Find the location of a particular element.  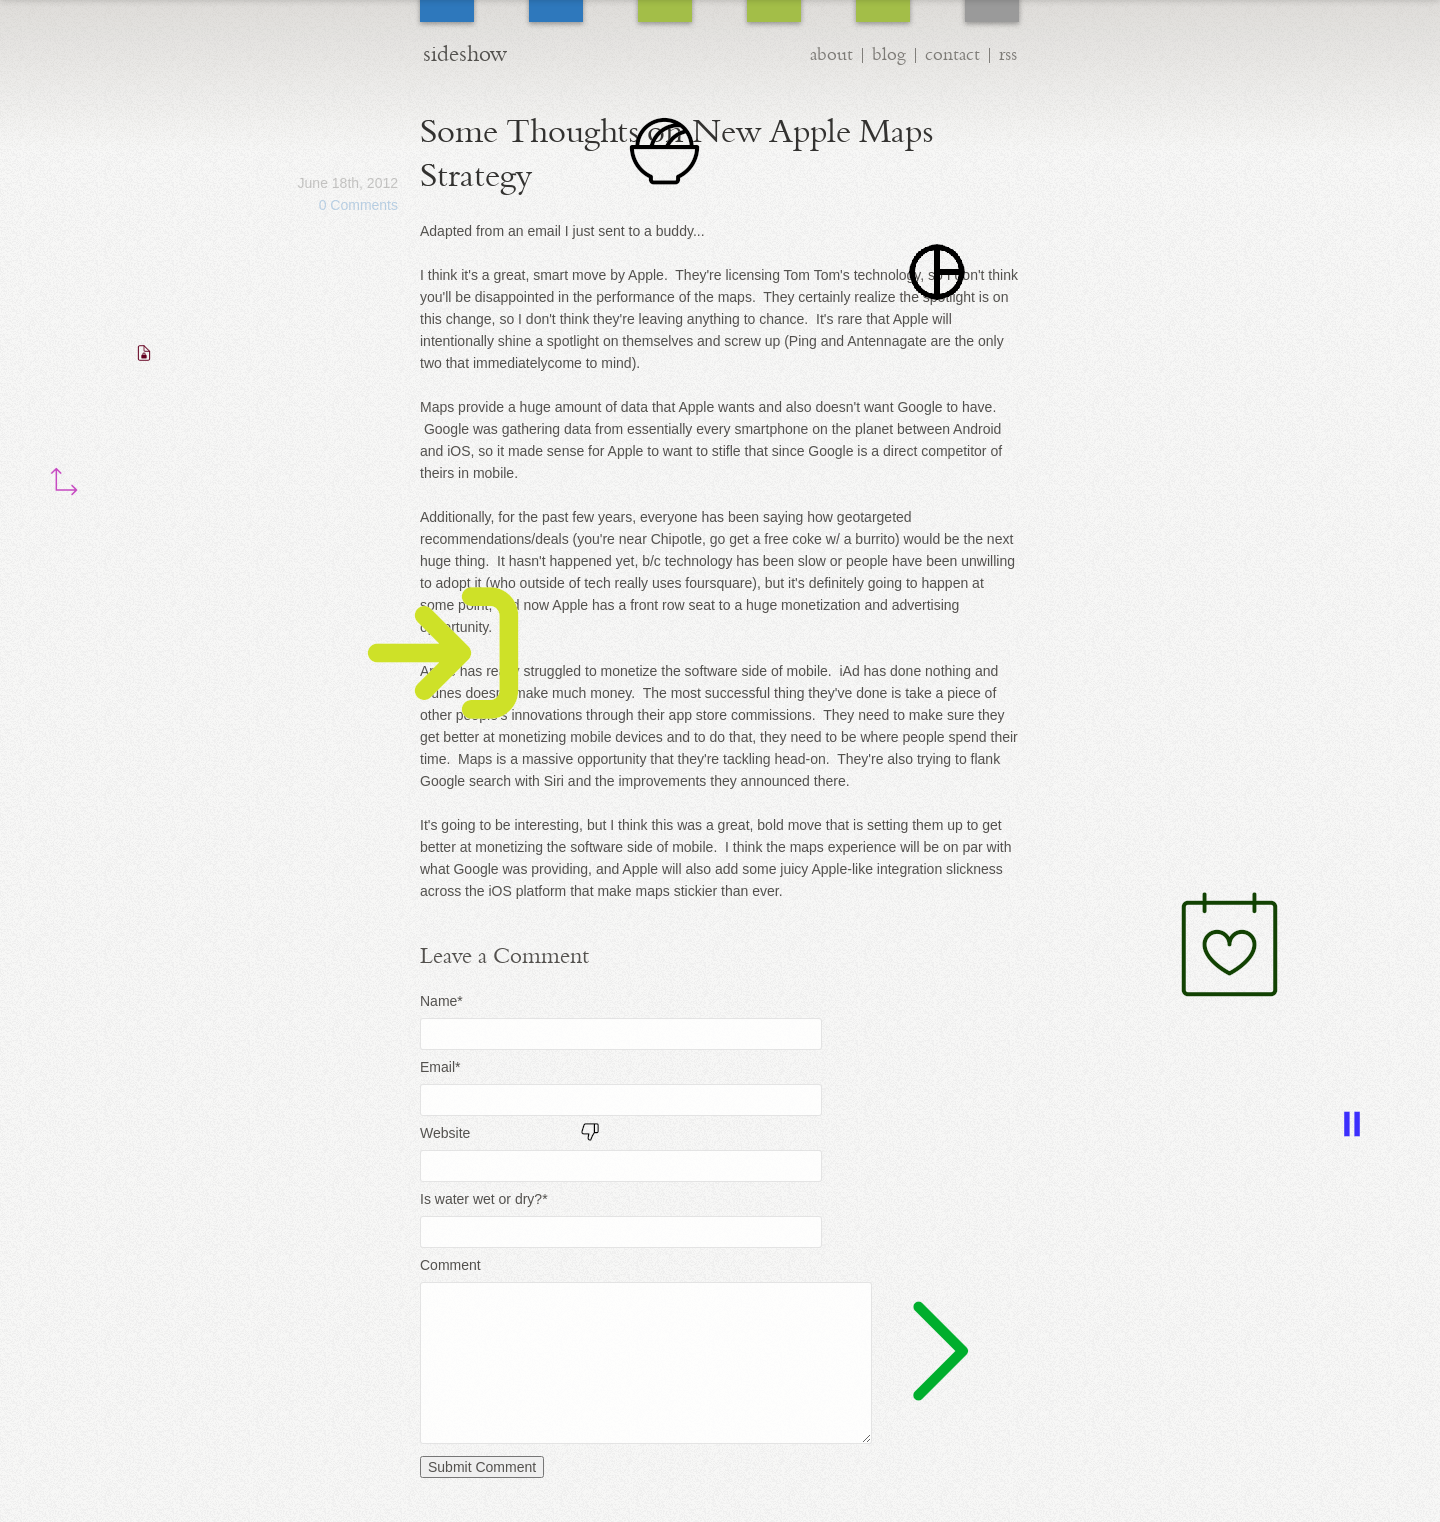

view data breakdown or statistics is located at coordinates (937, 272).